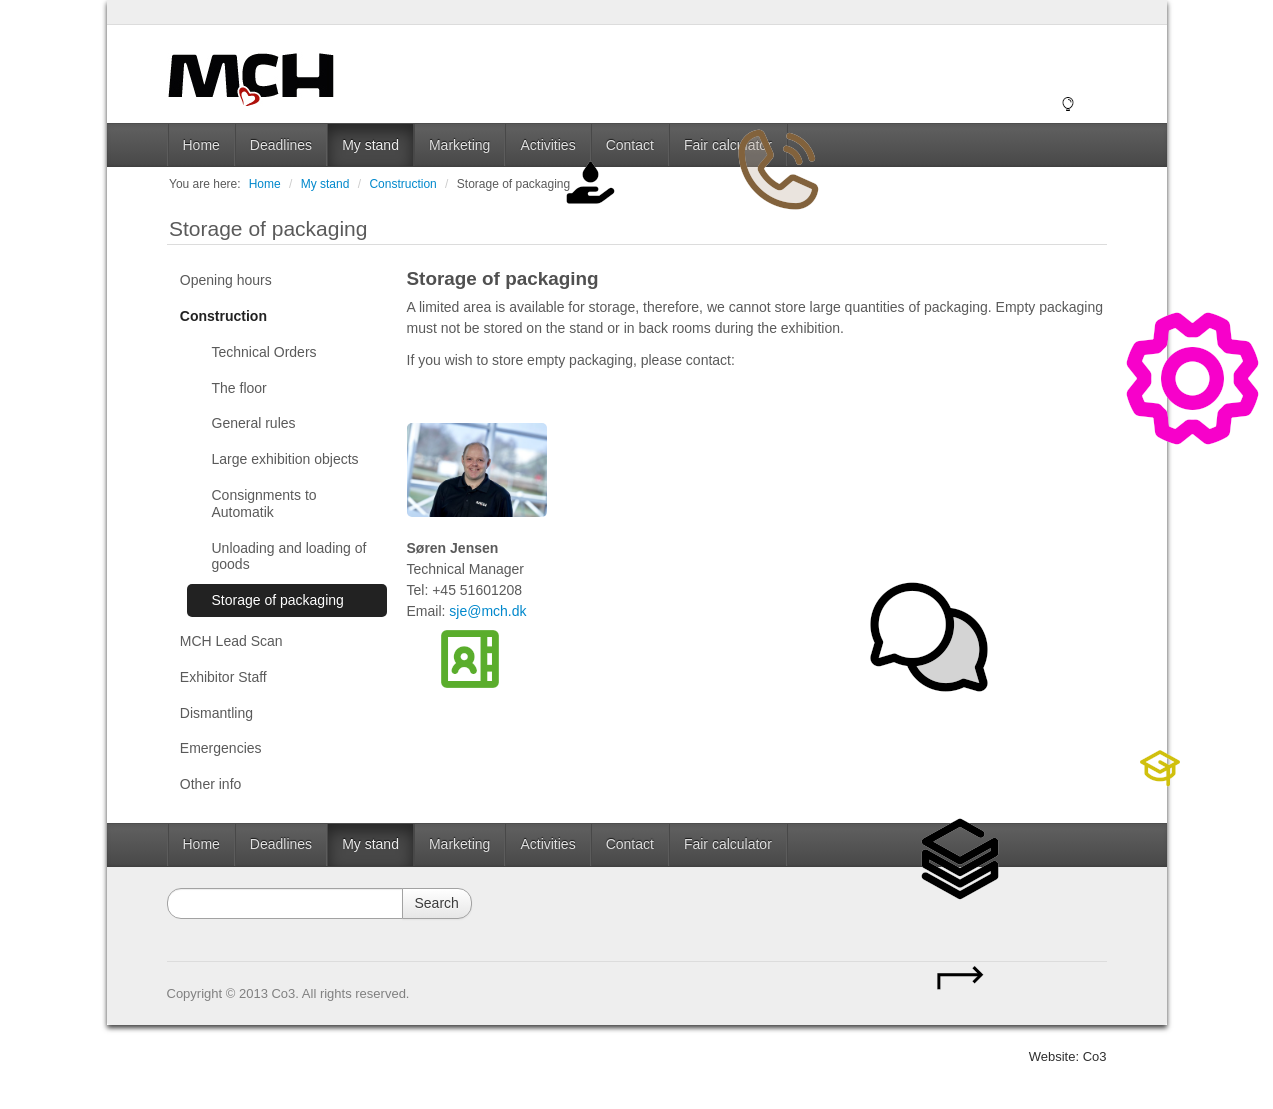 The height and width of the screenshot is (1109, 1273). What do you see at coordinates (929, 637) in the screenshot?
I see `open chat or messaging` at bounding box center [929, 637].